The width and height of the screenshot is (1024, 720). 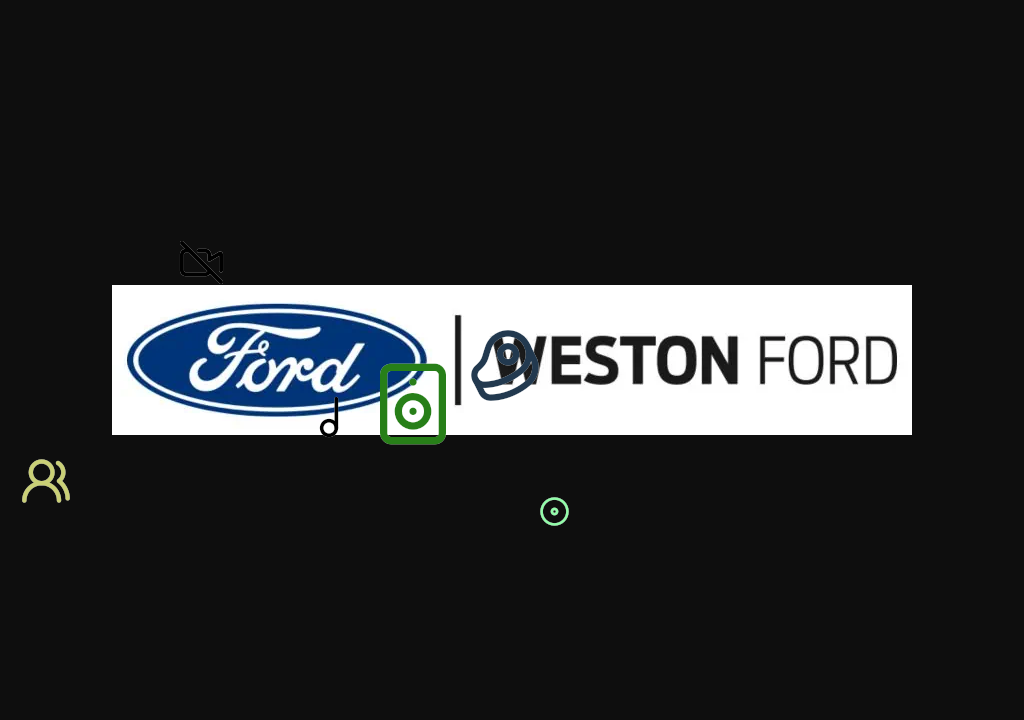 I want to click on turn off camera or disable video, so click(x=201, y=262).